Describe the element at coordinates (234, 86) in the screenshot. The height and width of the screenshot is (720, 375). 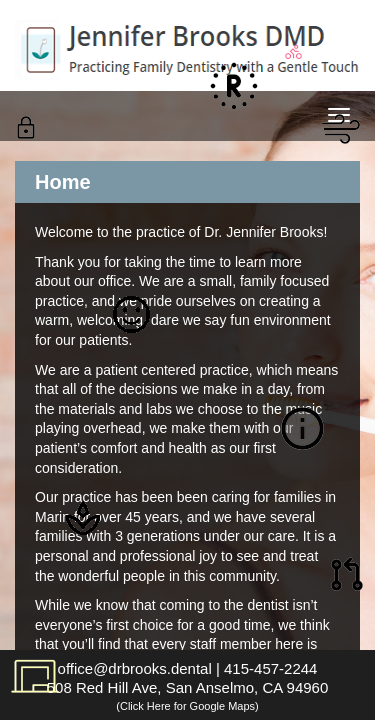
I see `indicates registered trademark or rights reserved` at that location.